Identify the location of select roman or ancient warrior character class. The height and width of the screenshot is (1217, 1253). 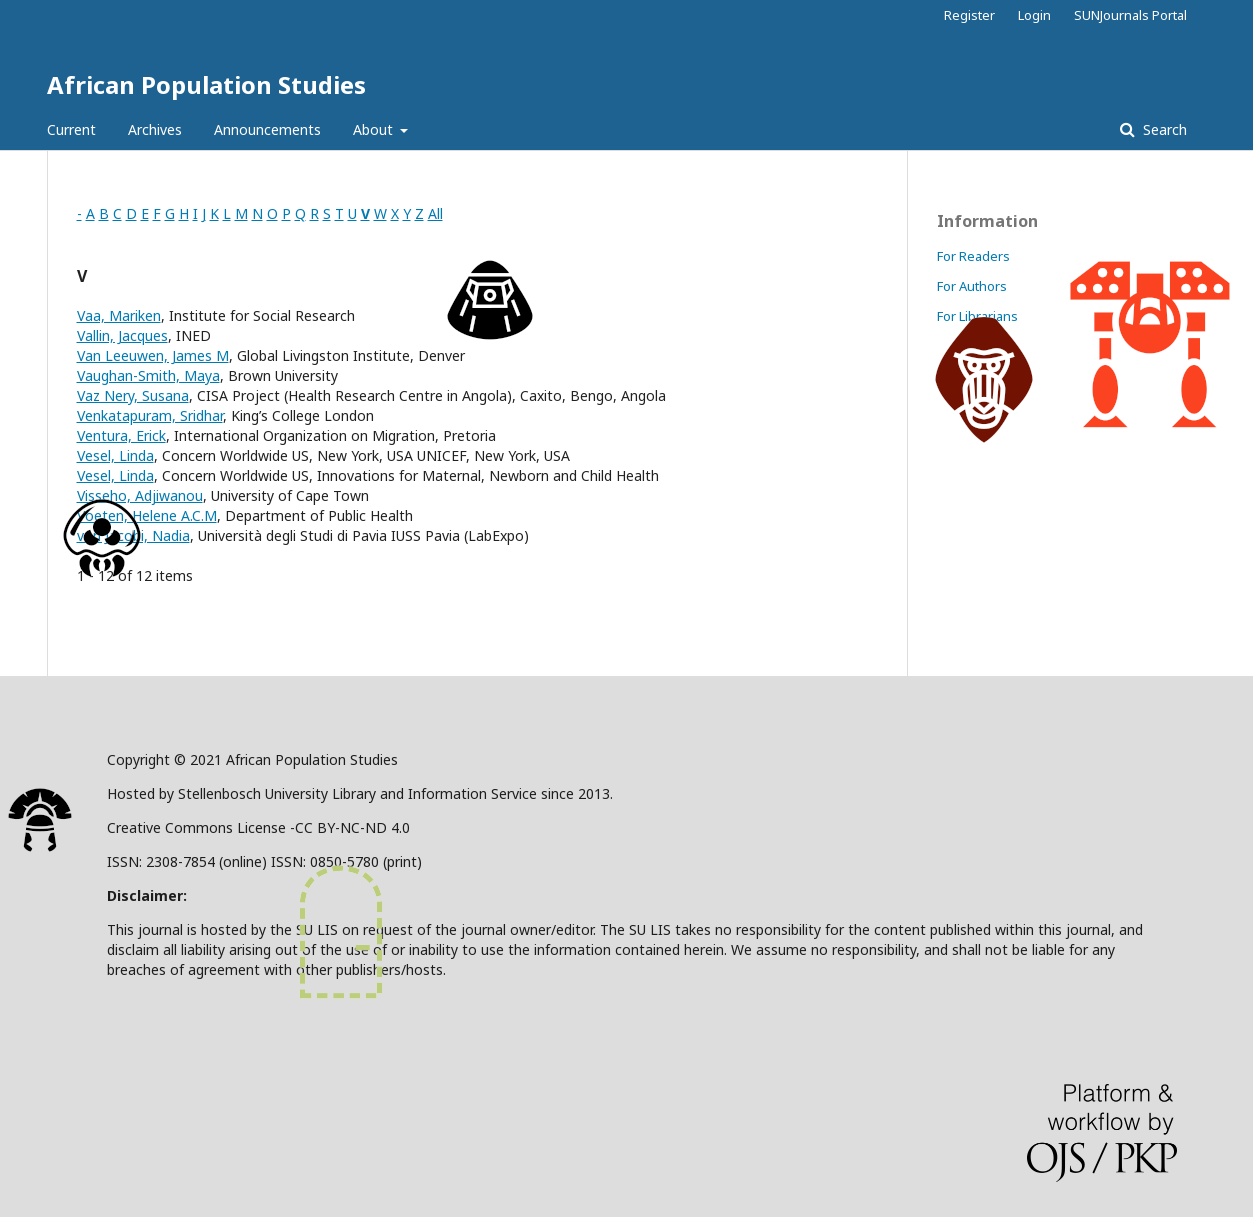
(40, 820).